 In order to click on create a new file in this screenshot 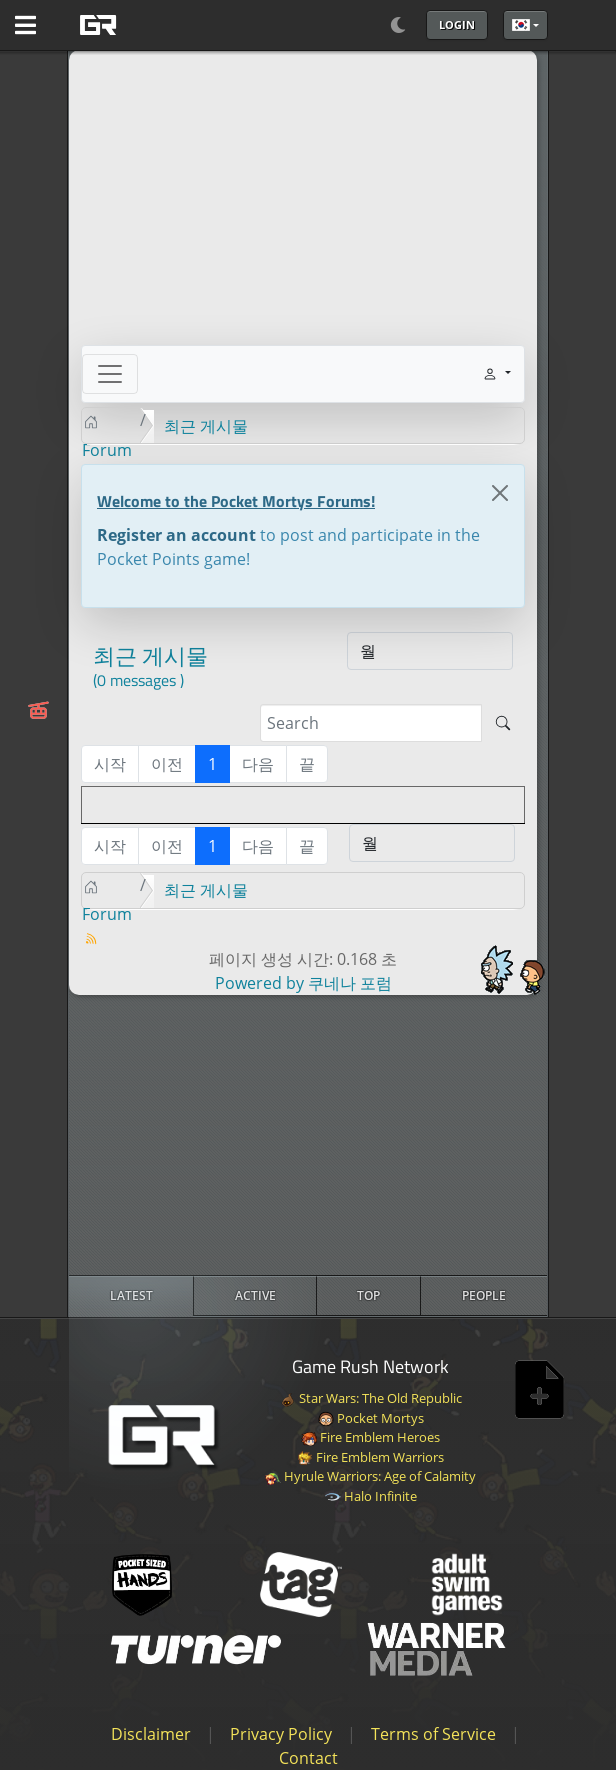, I will do `click(539, 1389)`.